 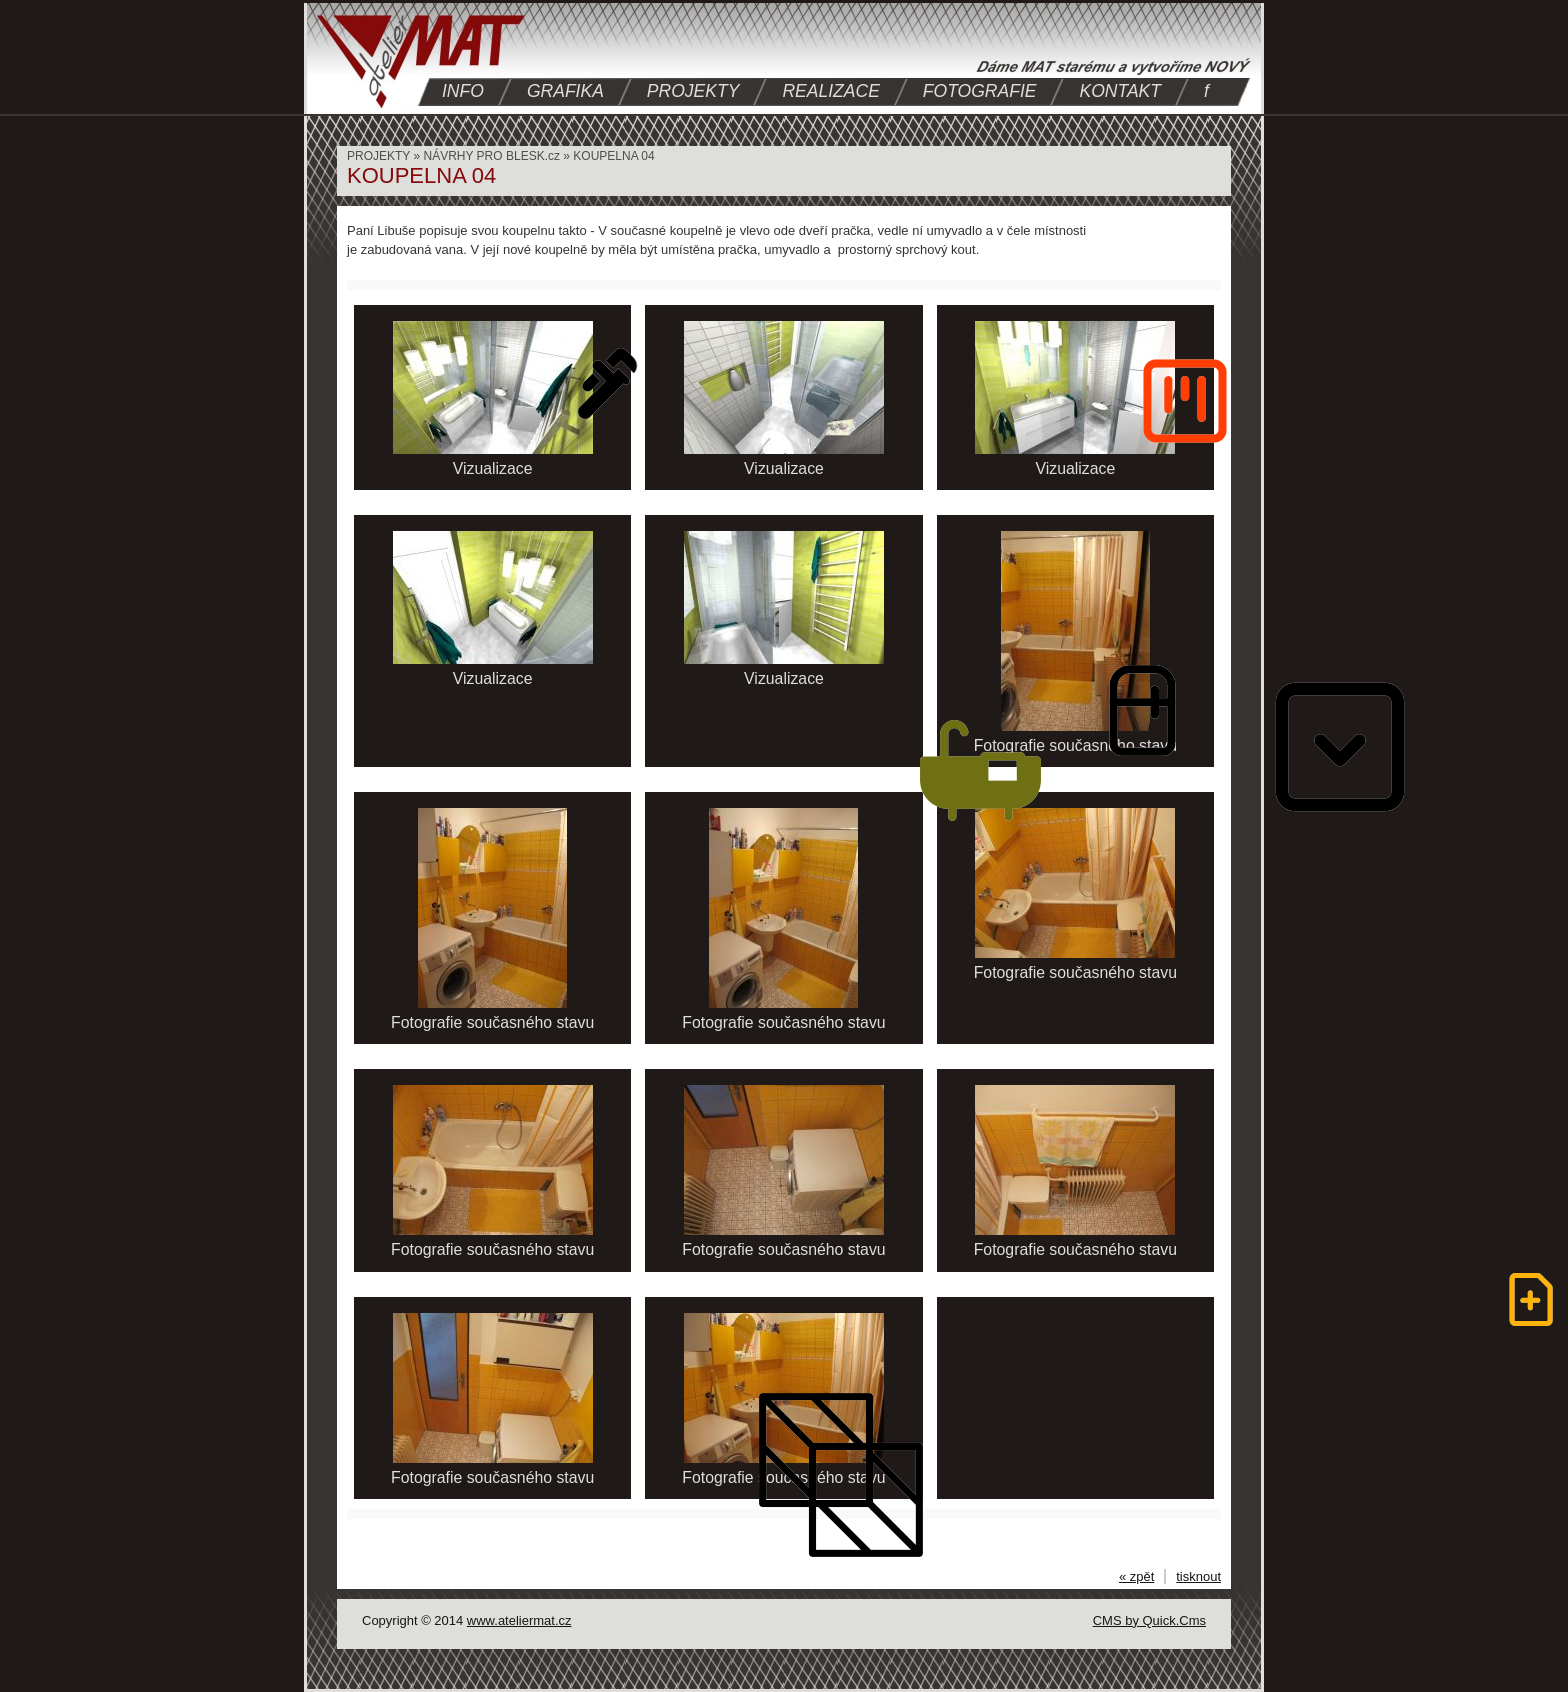 I want to click on add a new file, so click(x=1529, y=1299).